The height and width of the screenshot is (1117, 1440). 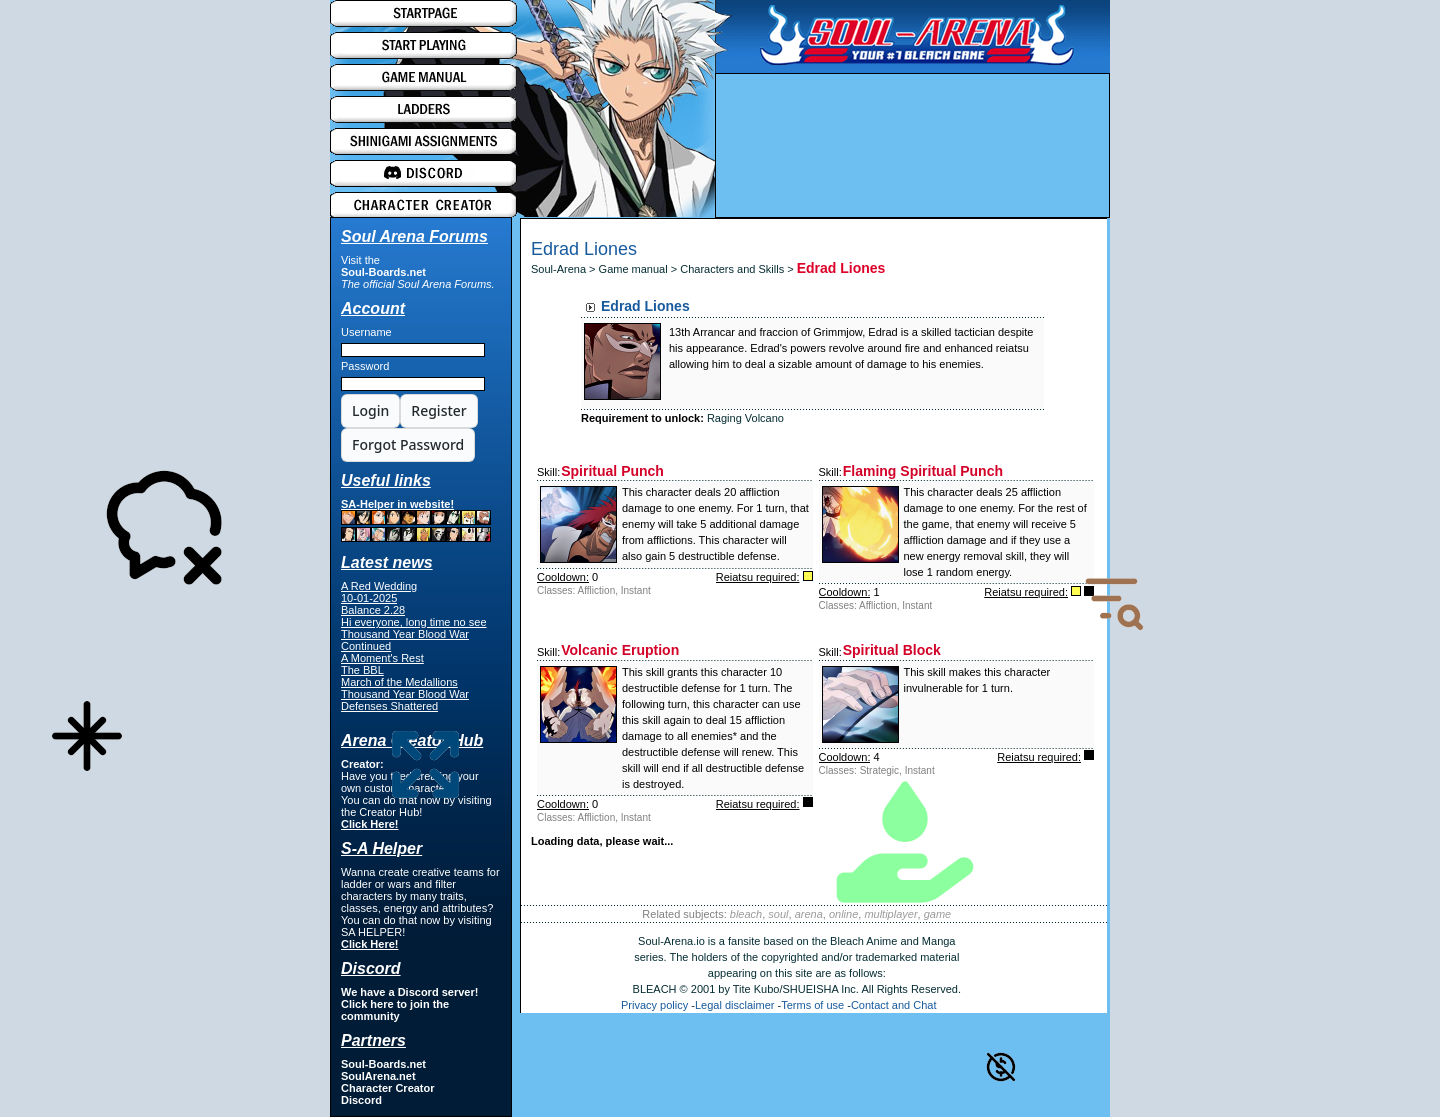 What do you see at coordinates (425, 764) in the screenshot?
I see `expand to fullscreen mode` at bounding box center [425, 764].